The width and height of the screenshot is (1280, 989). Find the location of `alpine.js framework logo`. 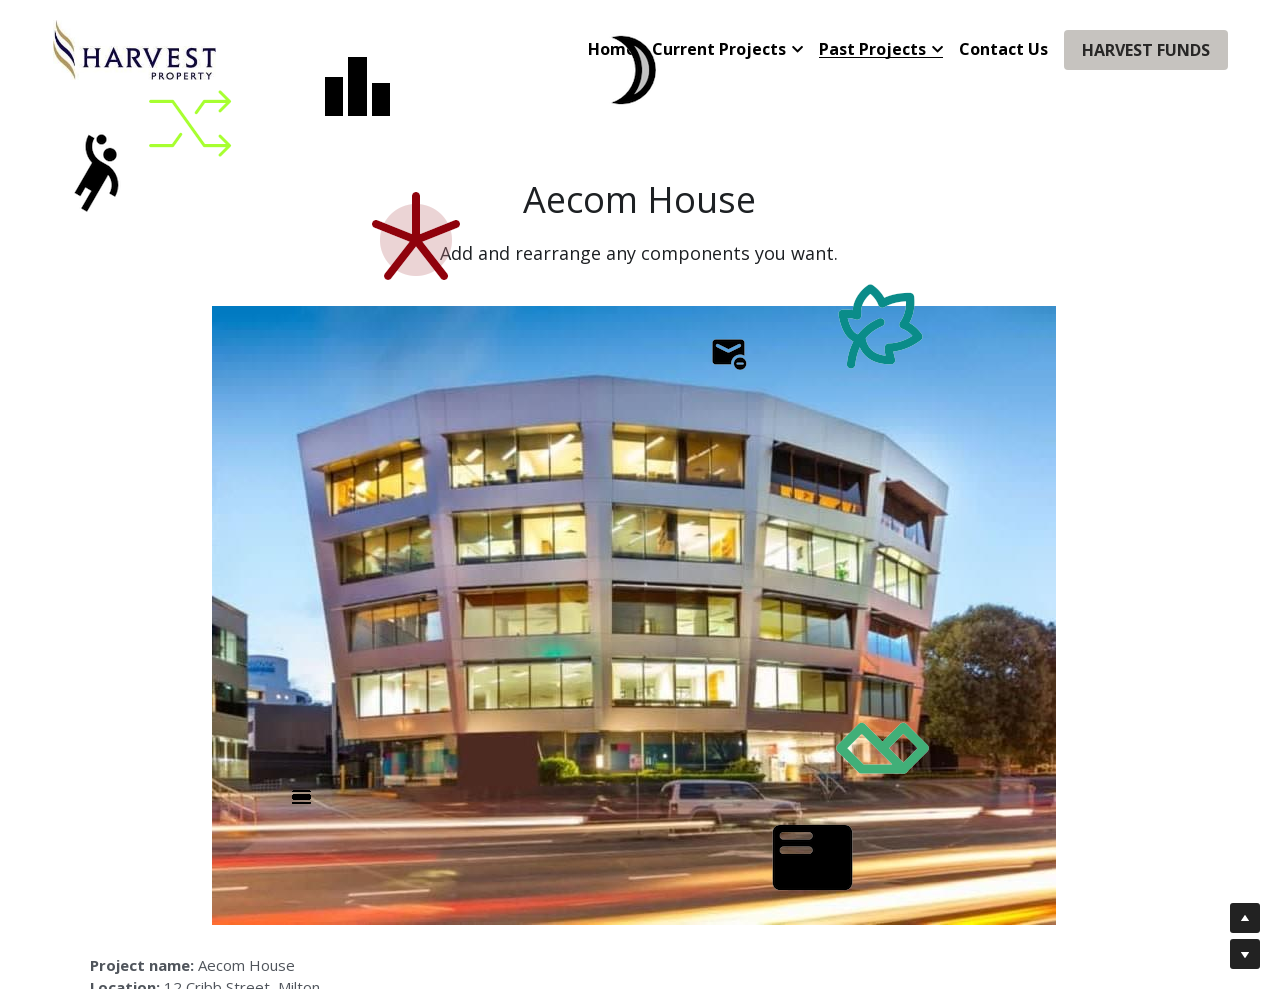

alpine.js framework logo is located at coordinates (882, 750).